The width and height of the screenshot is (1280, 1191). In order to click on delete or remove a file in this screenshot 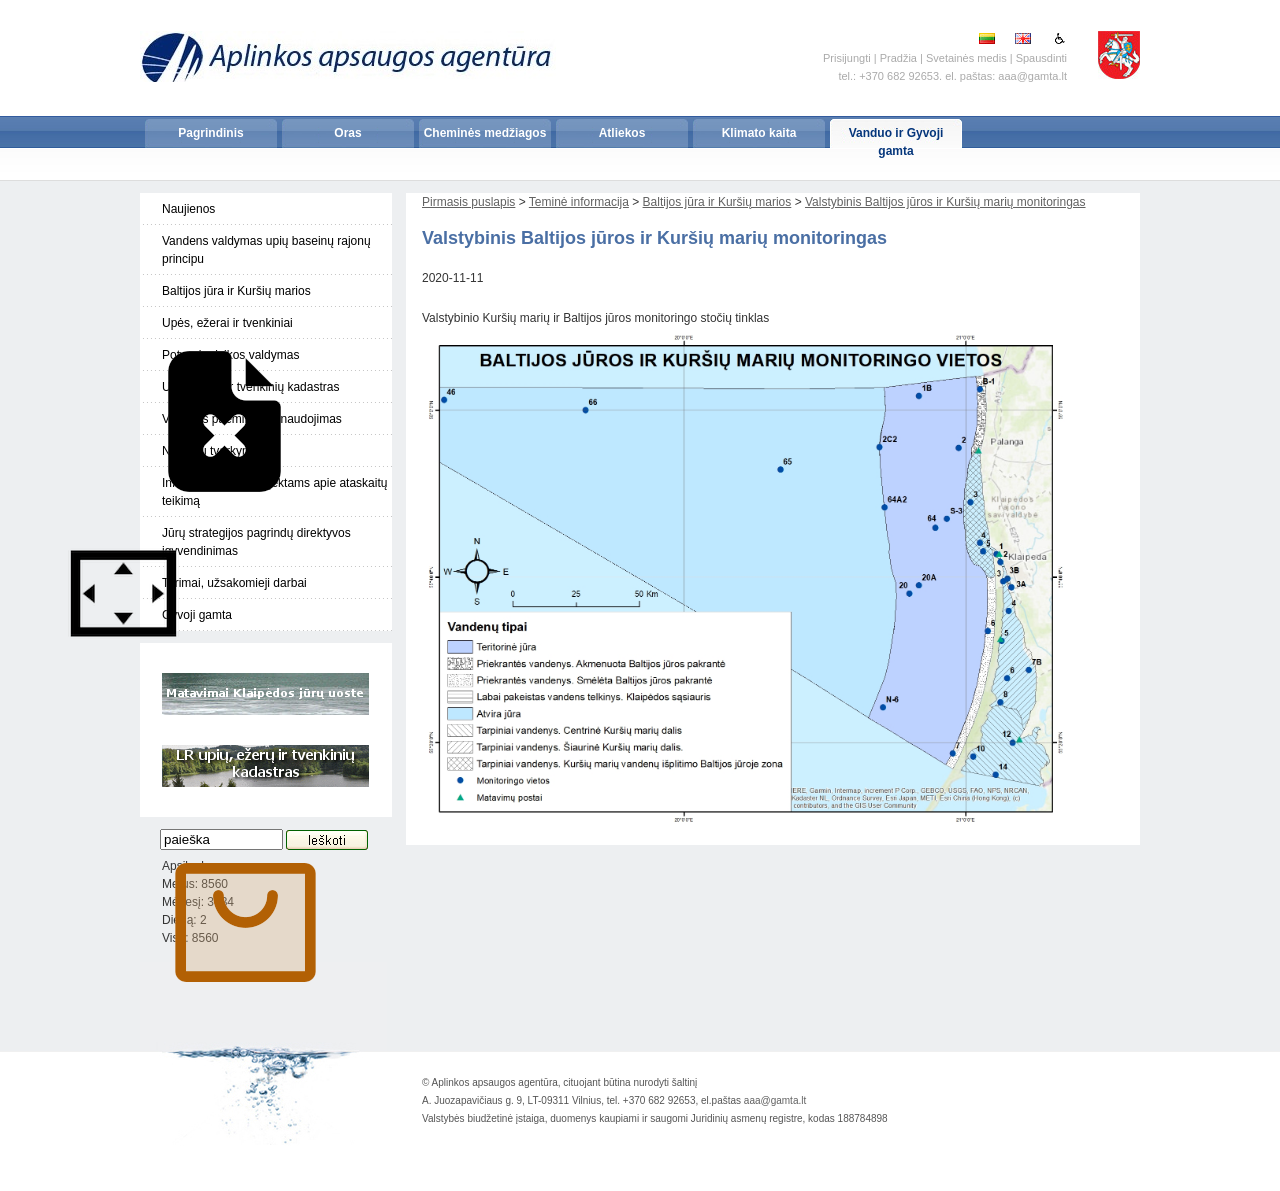, I will do `click(224, 421)`.